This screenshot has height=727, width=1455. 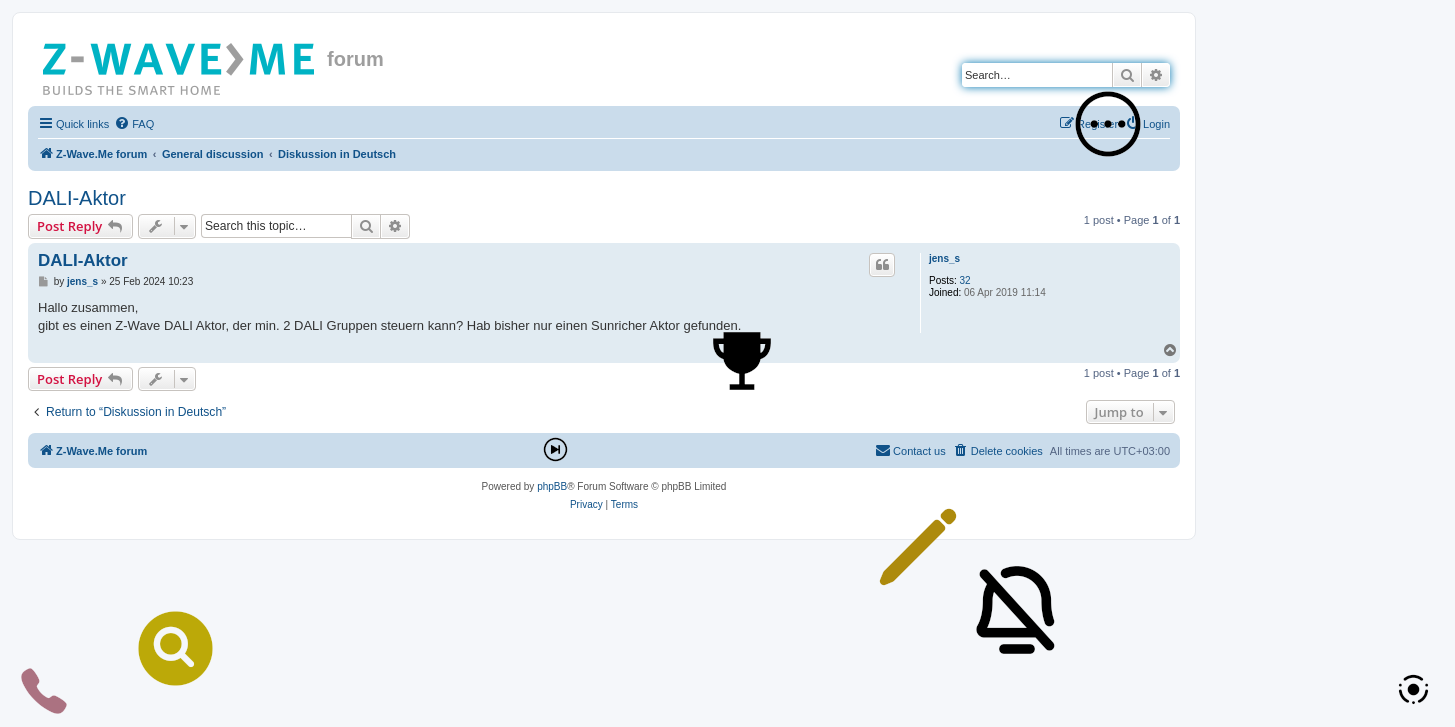 What do you see at coordinates (44, 691) in the screenshot?
I see `make a phone call` at bounding box center [44, 691].